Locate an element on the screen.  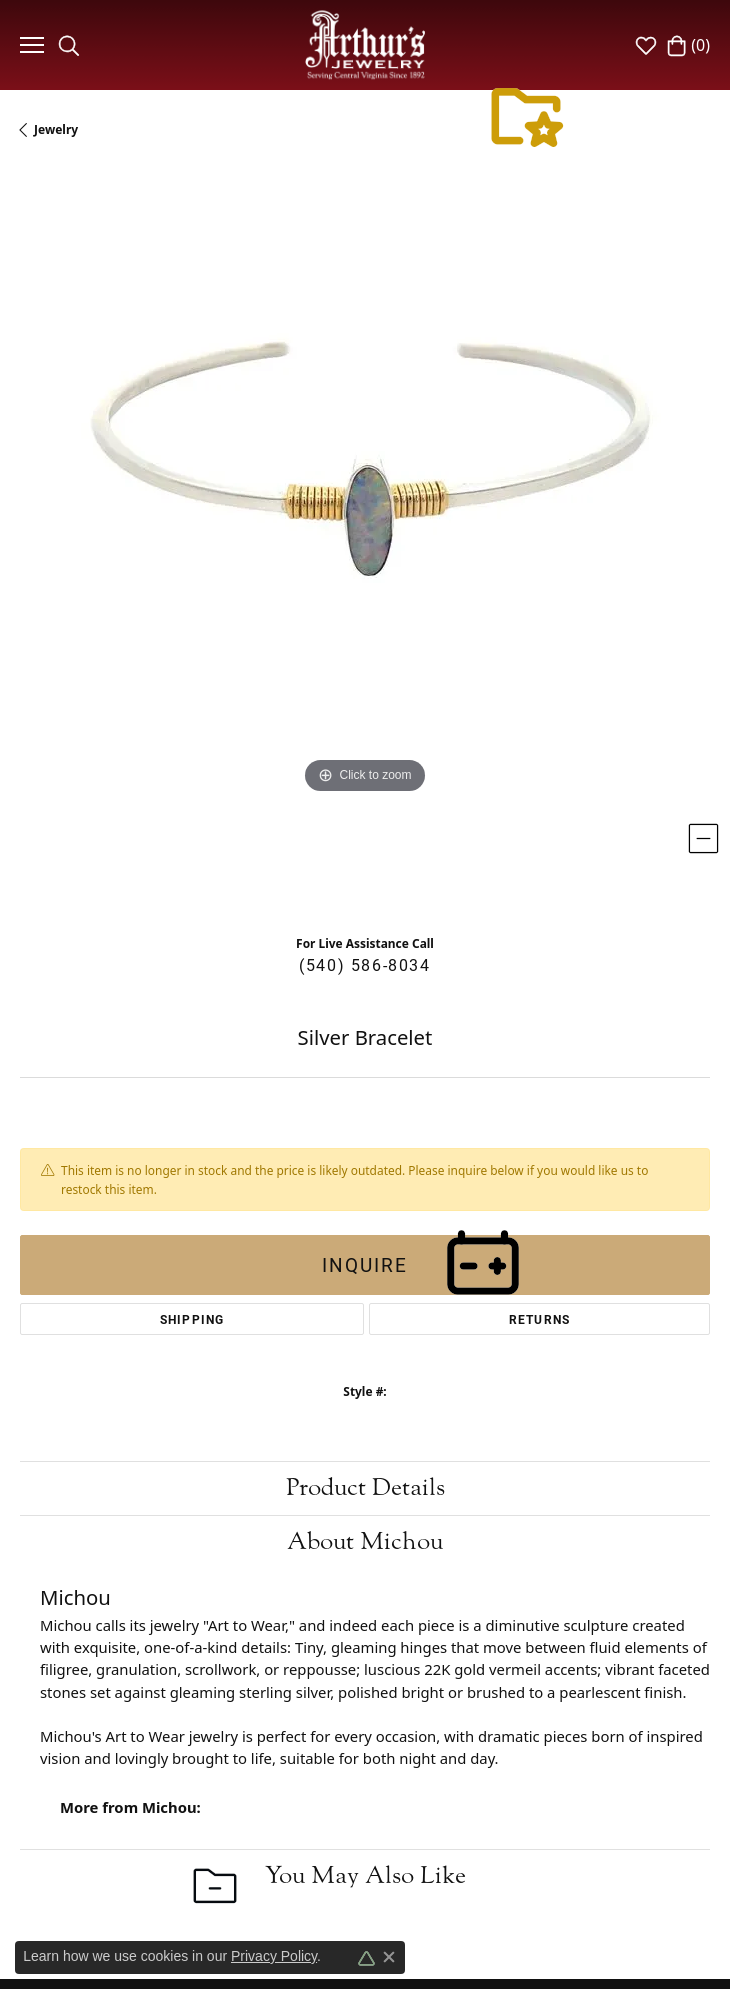
access starred or favorite folders is located at coordinates (526, 115).